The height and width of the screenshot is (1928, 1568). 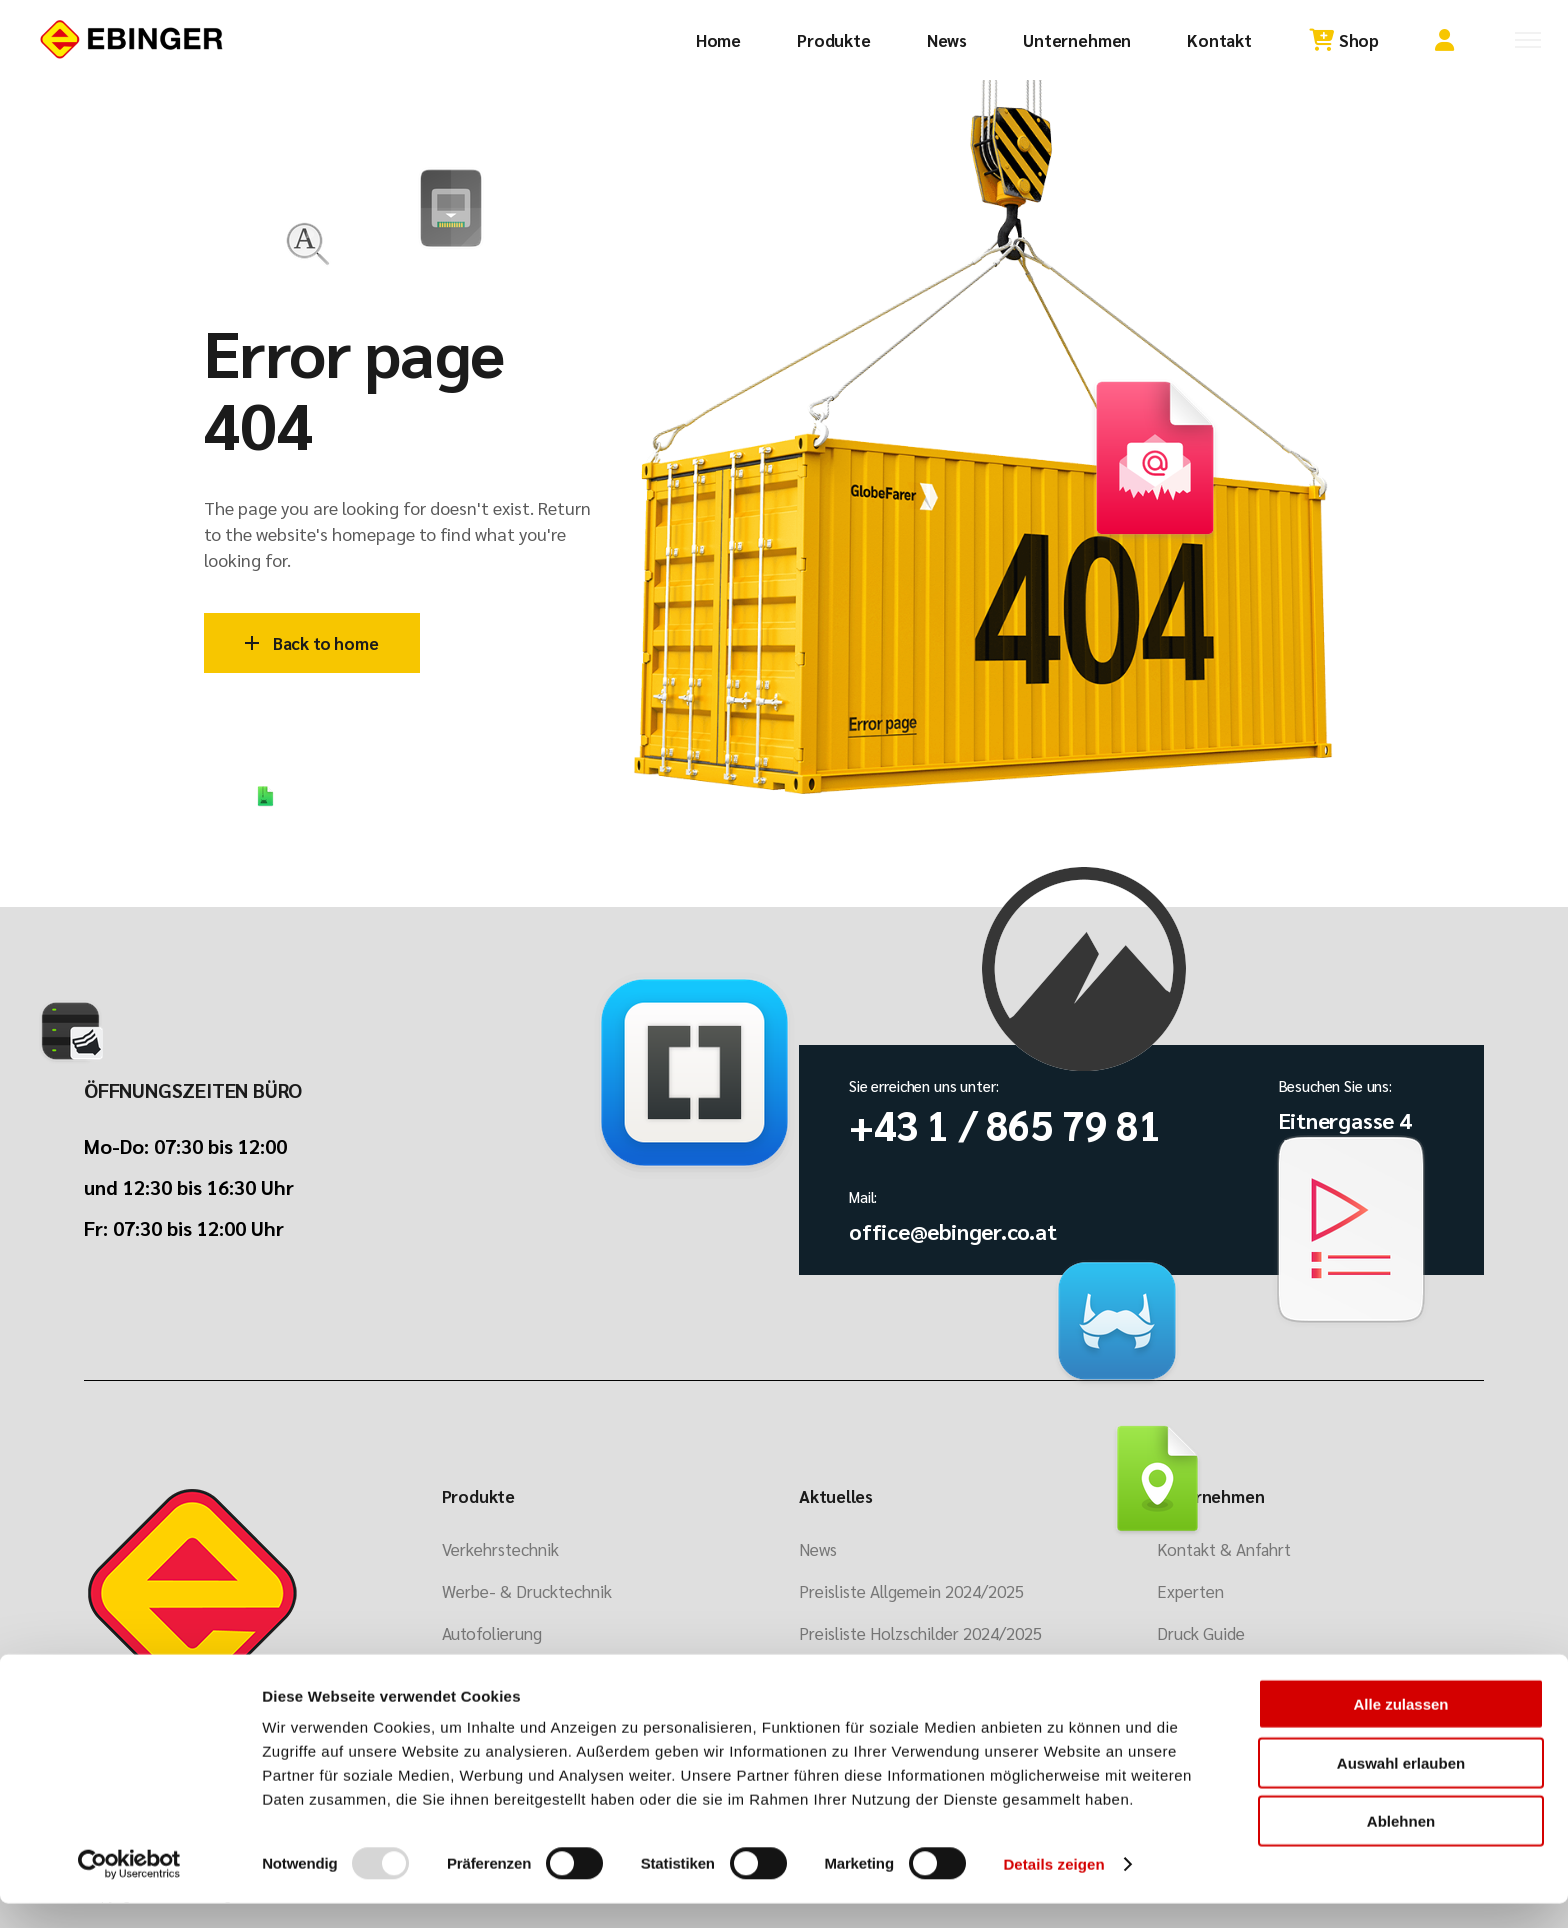 What do you see at coordinates (1155, 461) in the screenshot?
I see `a partially downloaded or incomplete email message file` at bounding box center [1155, 461].